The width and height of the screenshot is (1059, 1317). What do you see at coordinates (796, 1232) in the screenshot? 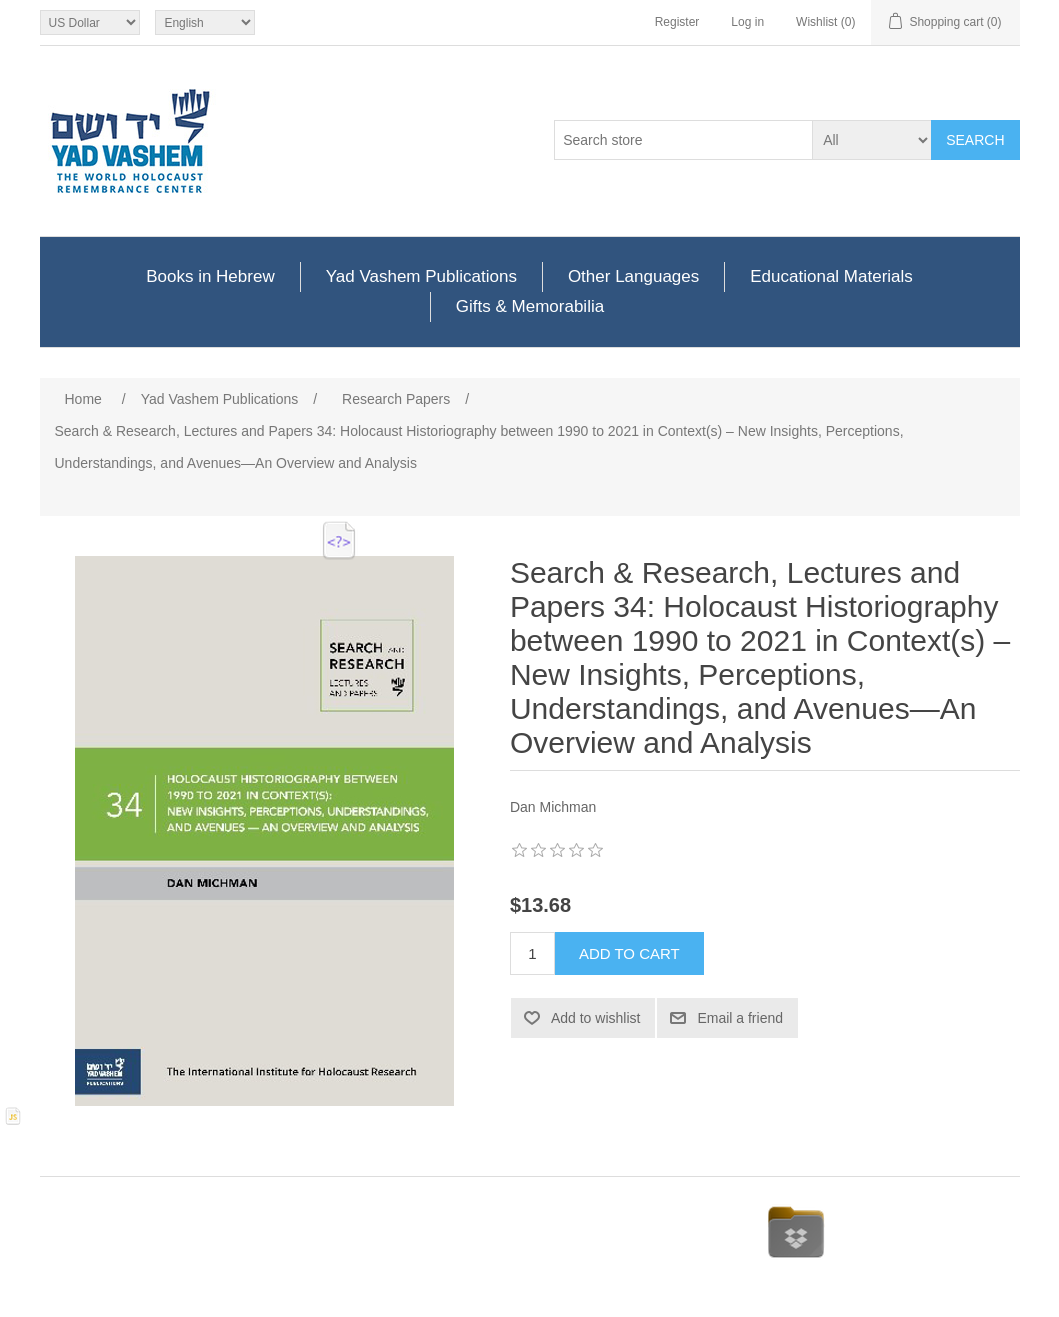
I see `open dropbox synced folder` at bounding box center [796, 1232].